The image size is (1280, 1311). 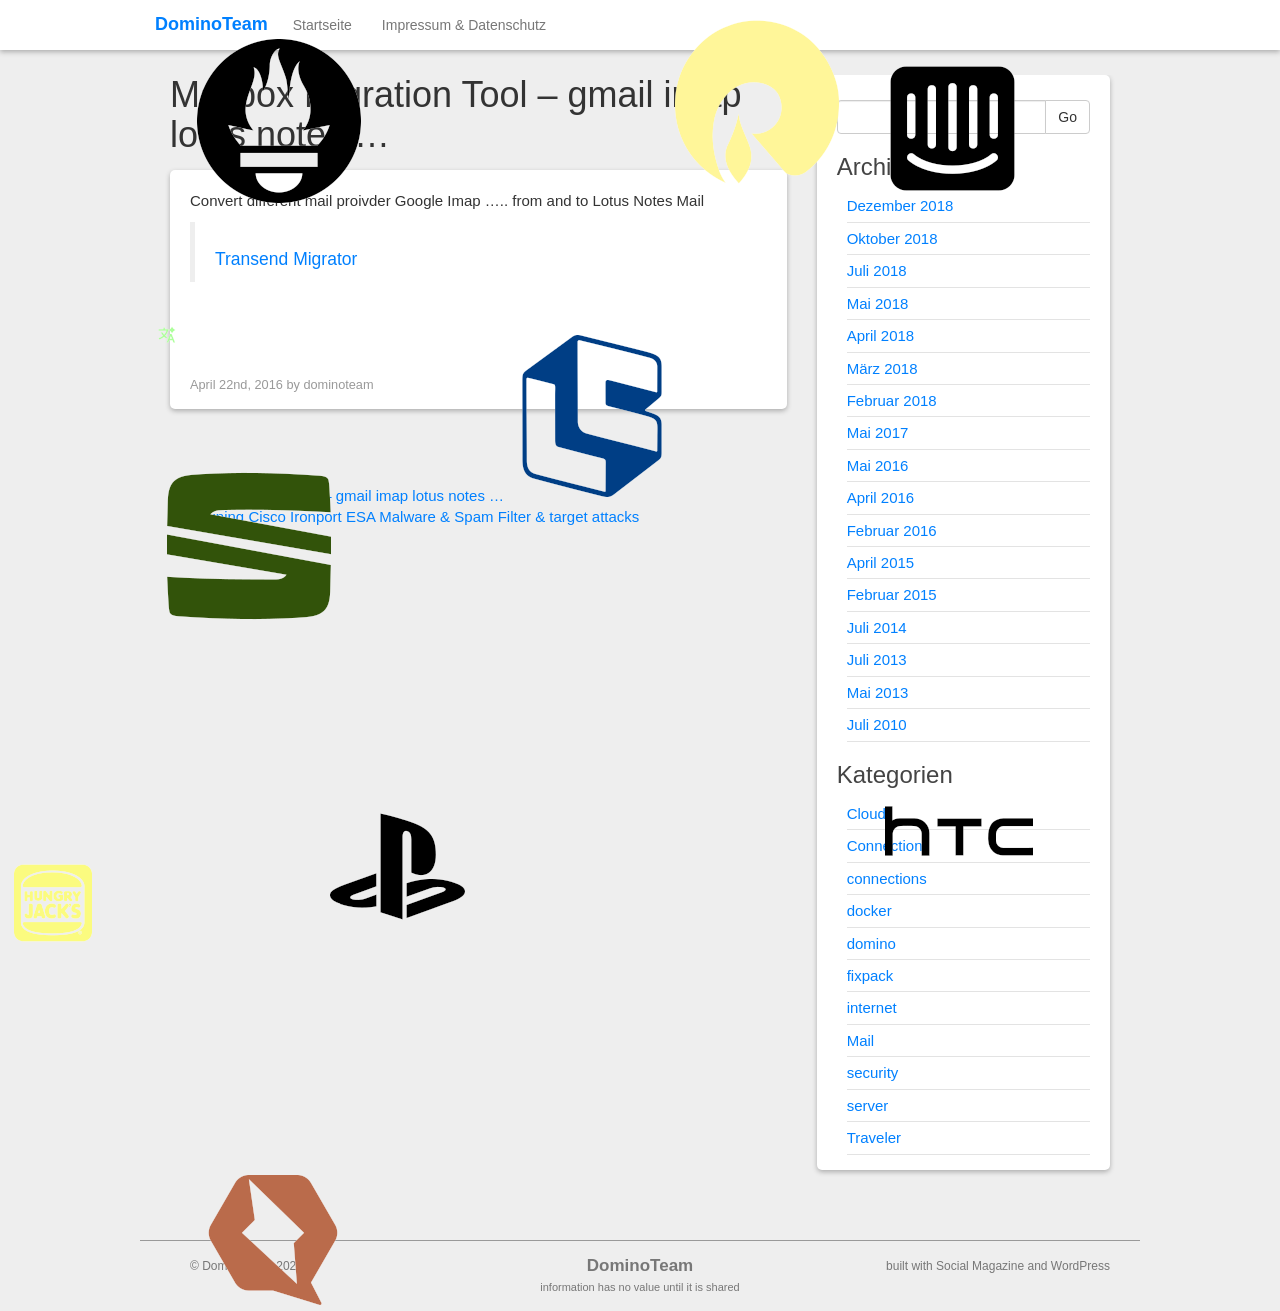 I want to click on open Intercom chat support, so click(x=952, y=128).